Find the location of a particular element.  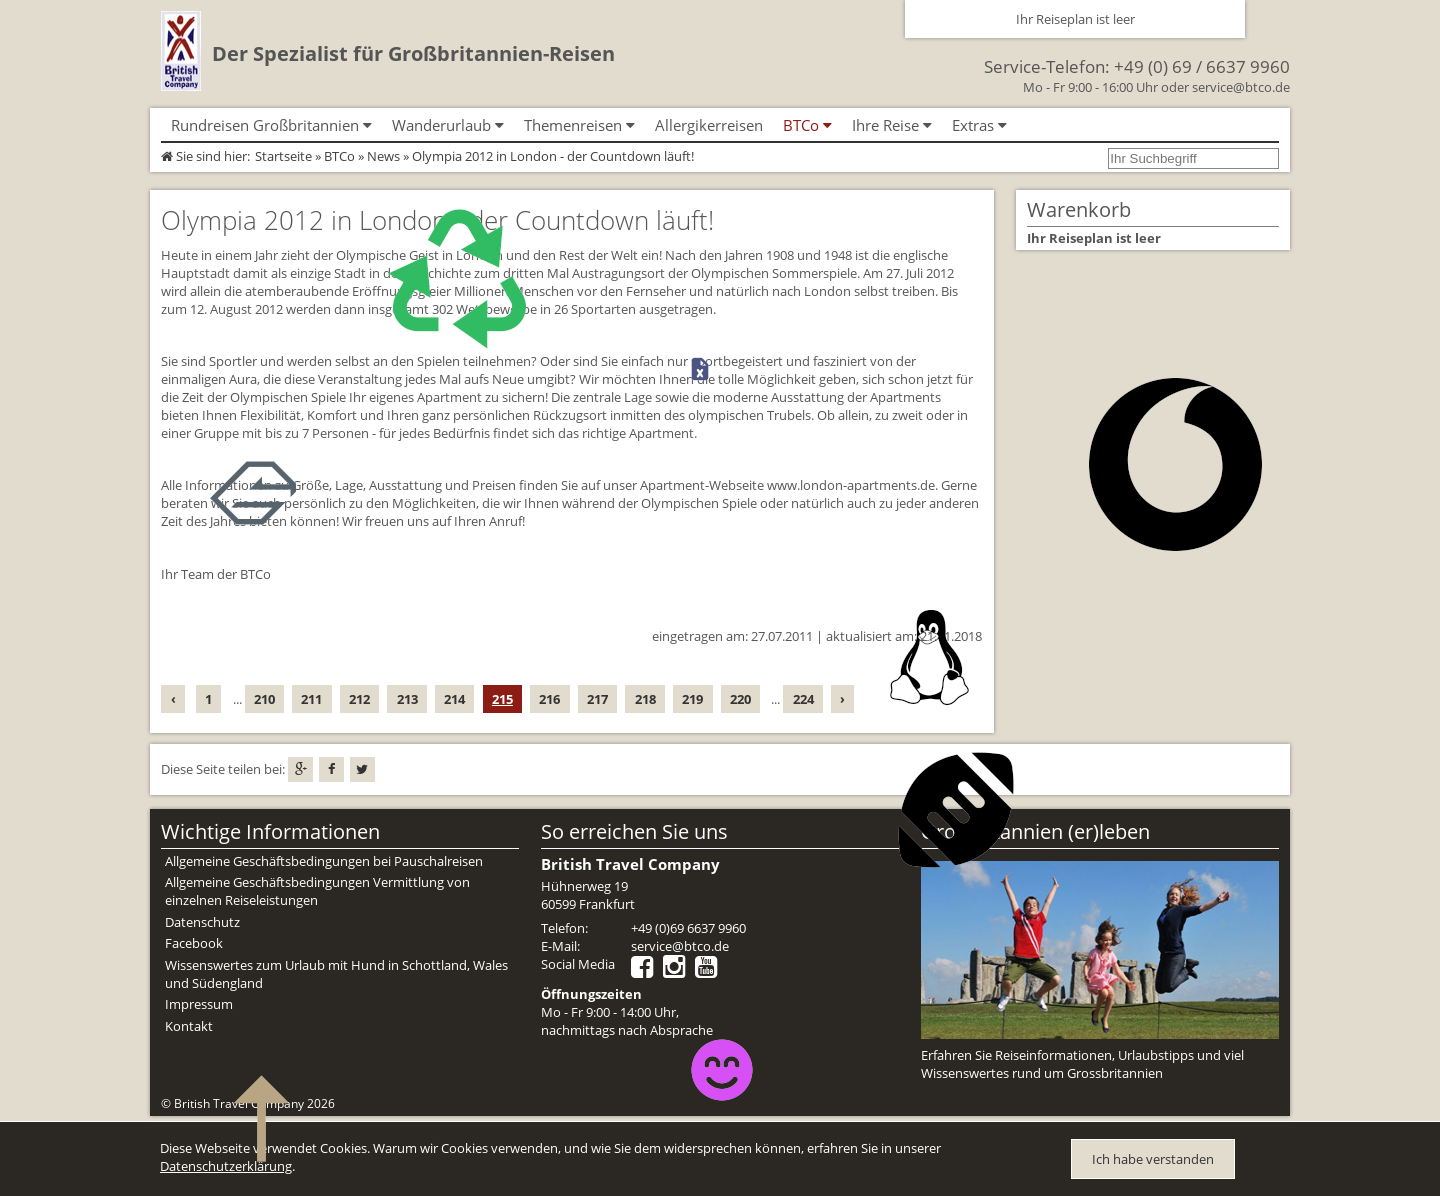

open or view an excel spreadsheet is located at coordinates (700, 369).